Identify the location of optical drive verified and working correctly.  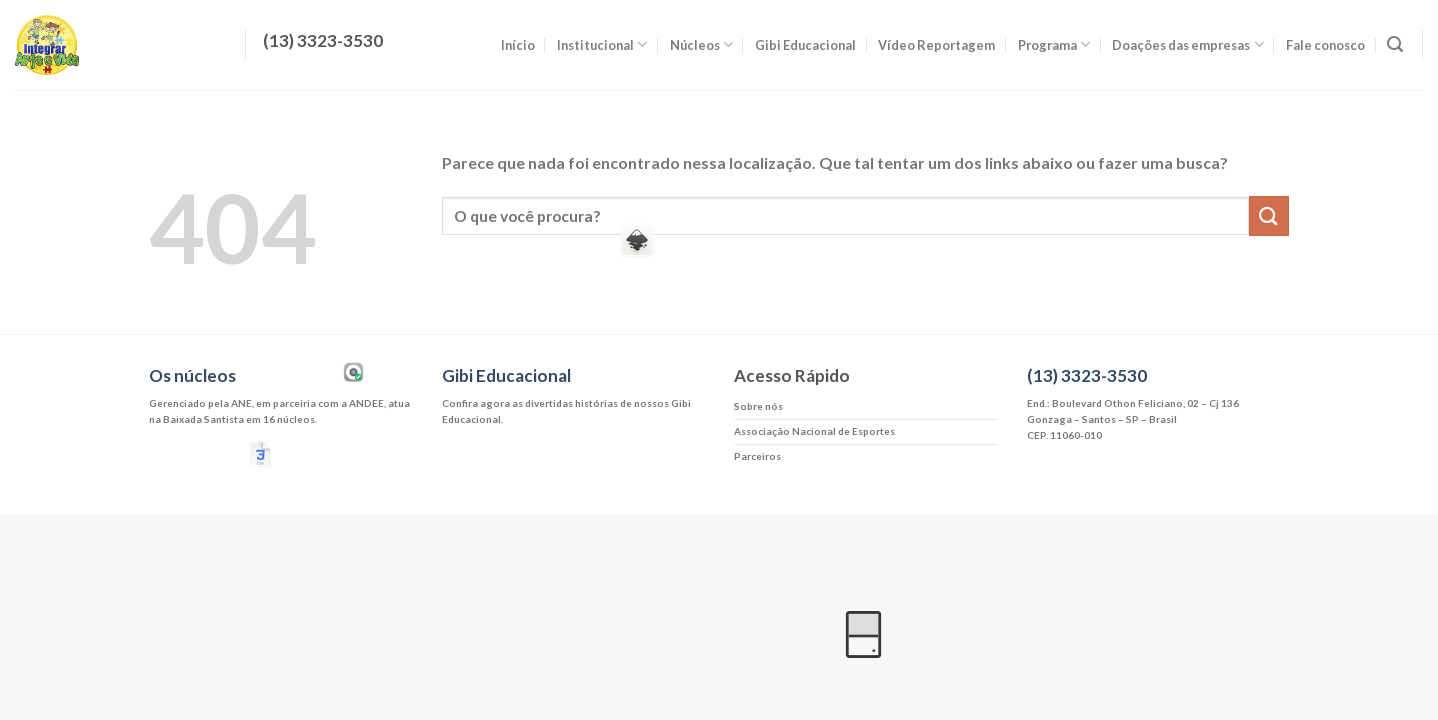
(353, 372).